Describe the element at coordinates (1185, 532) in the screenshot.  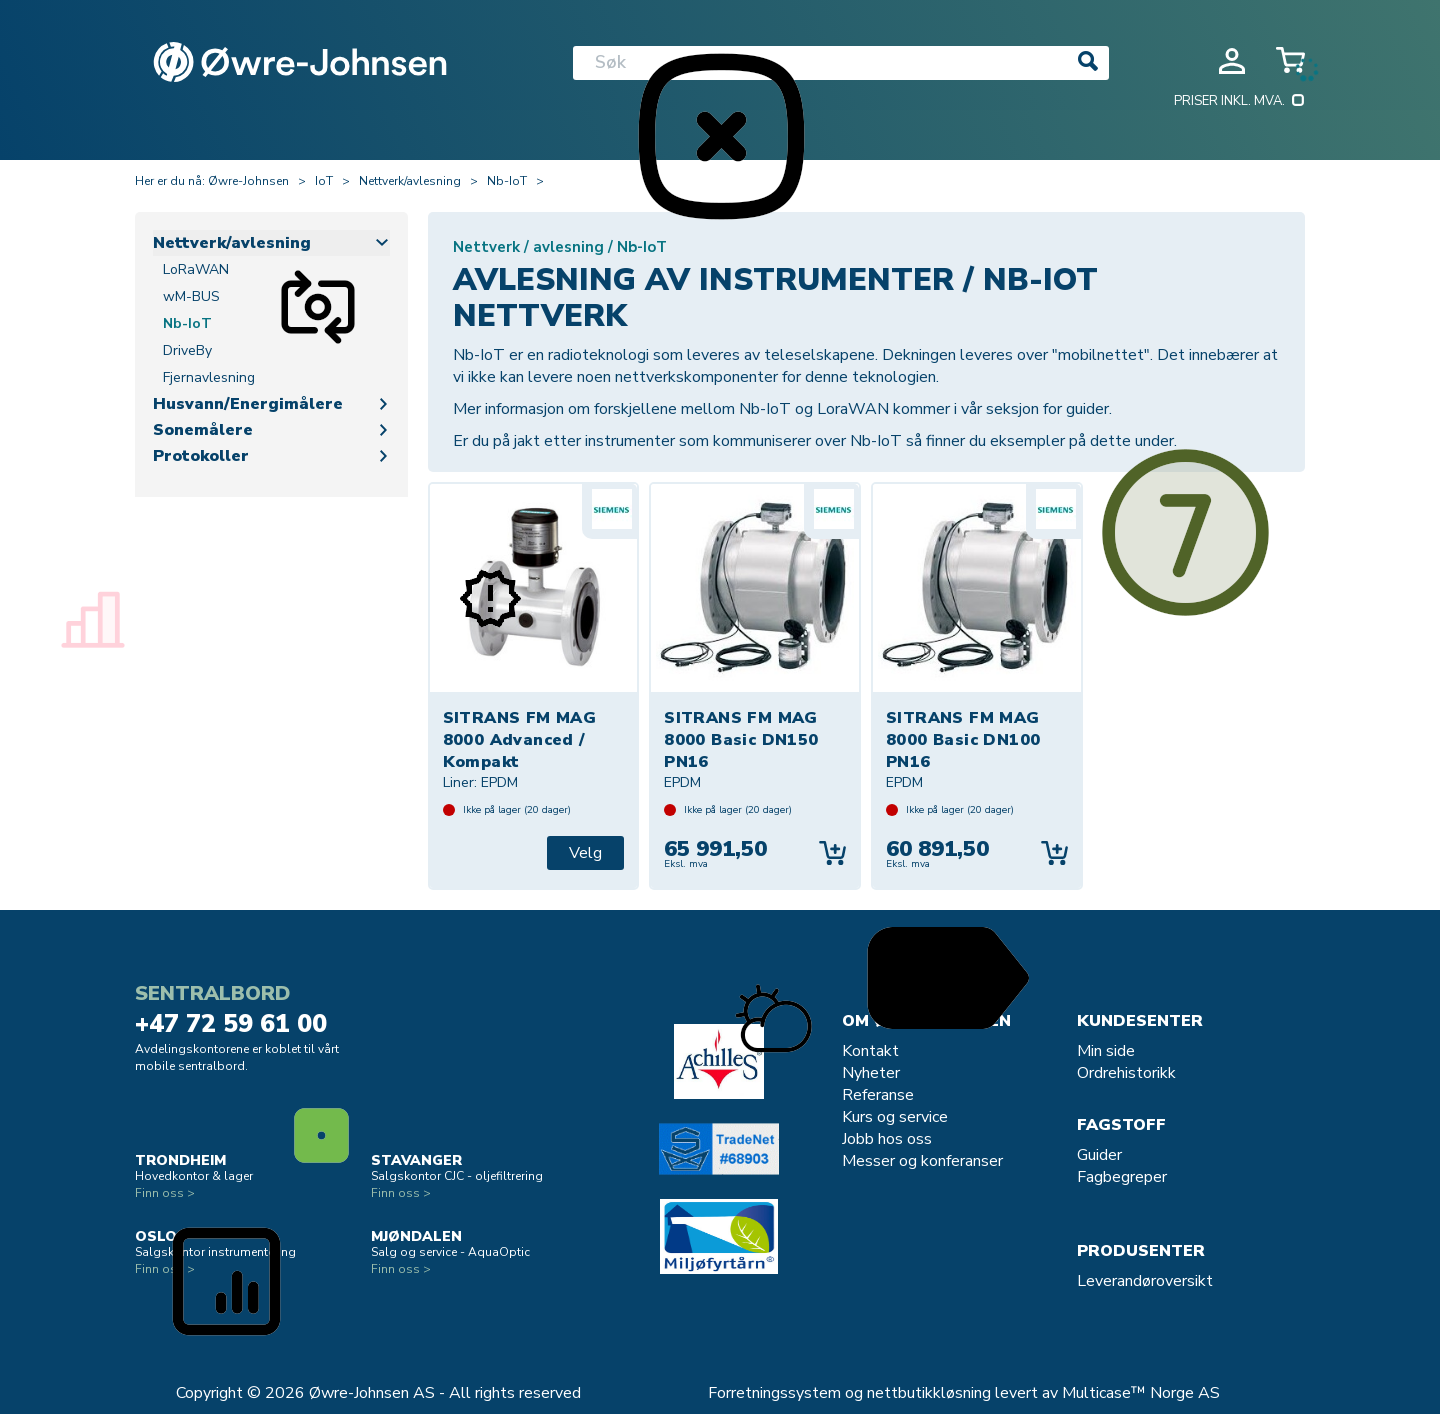
I see `indicates step seven in a numbered process` at that location.